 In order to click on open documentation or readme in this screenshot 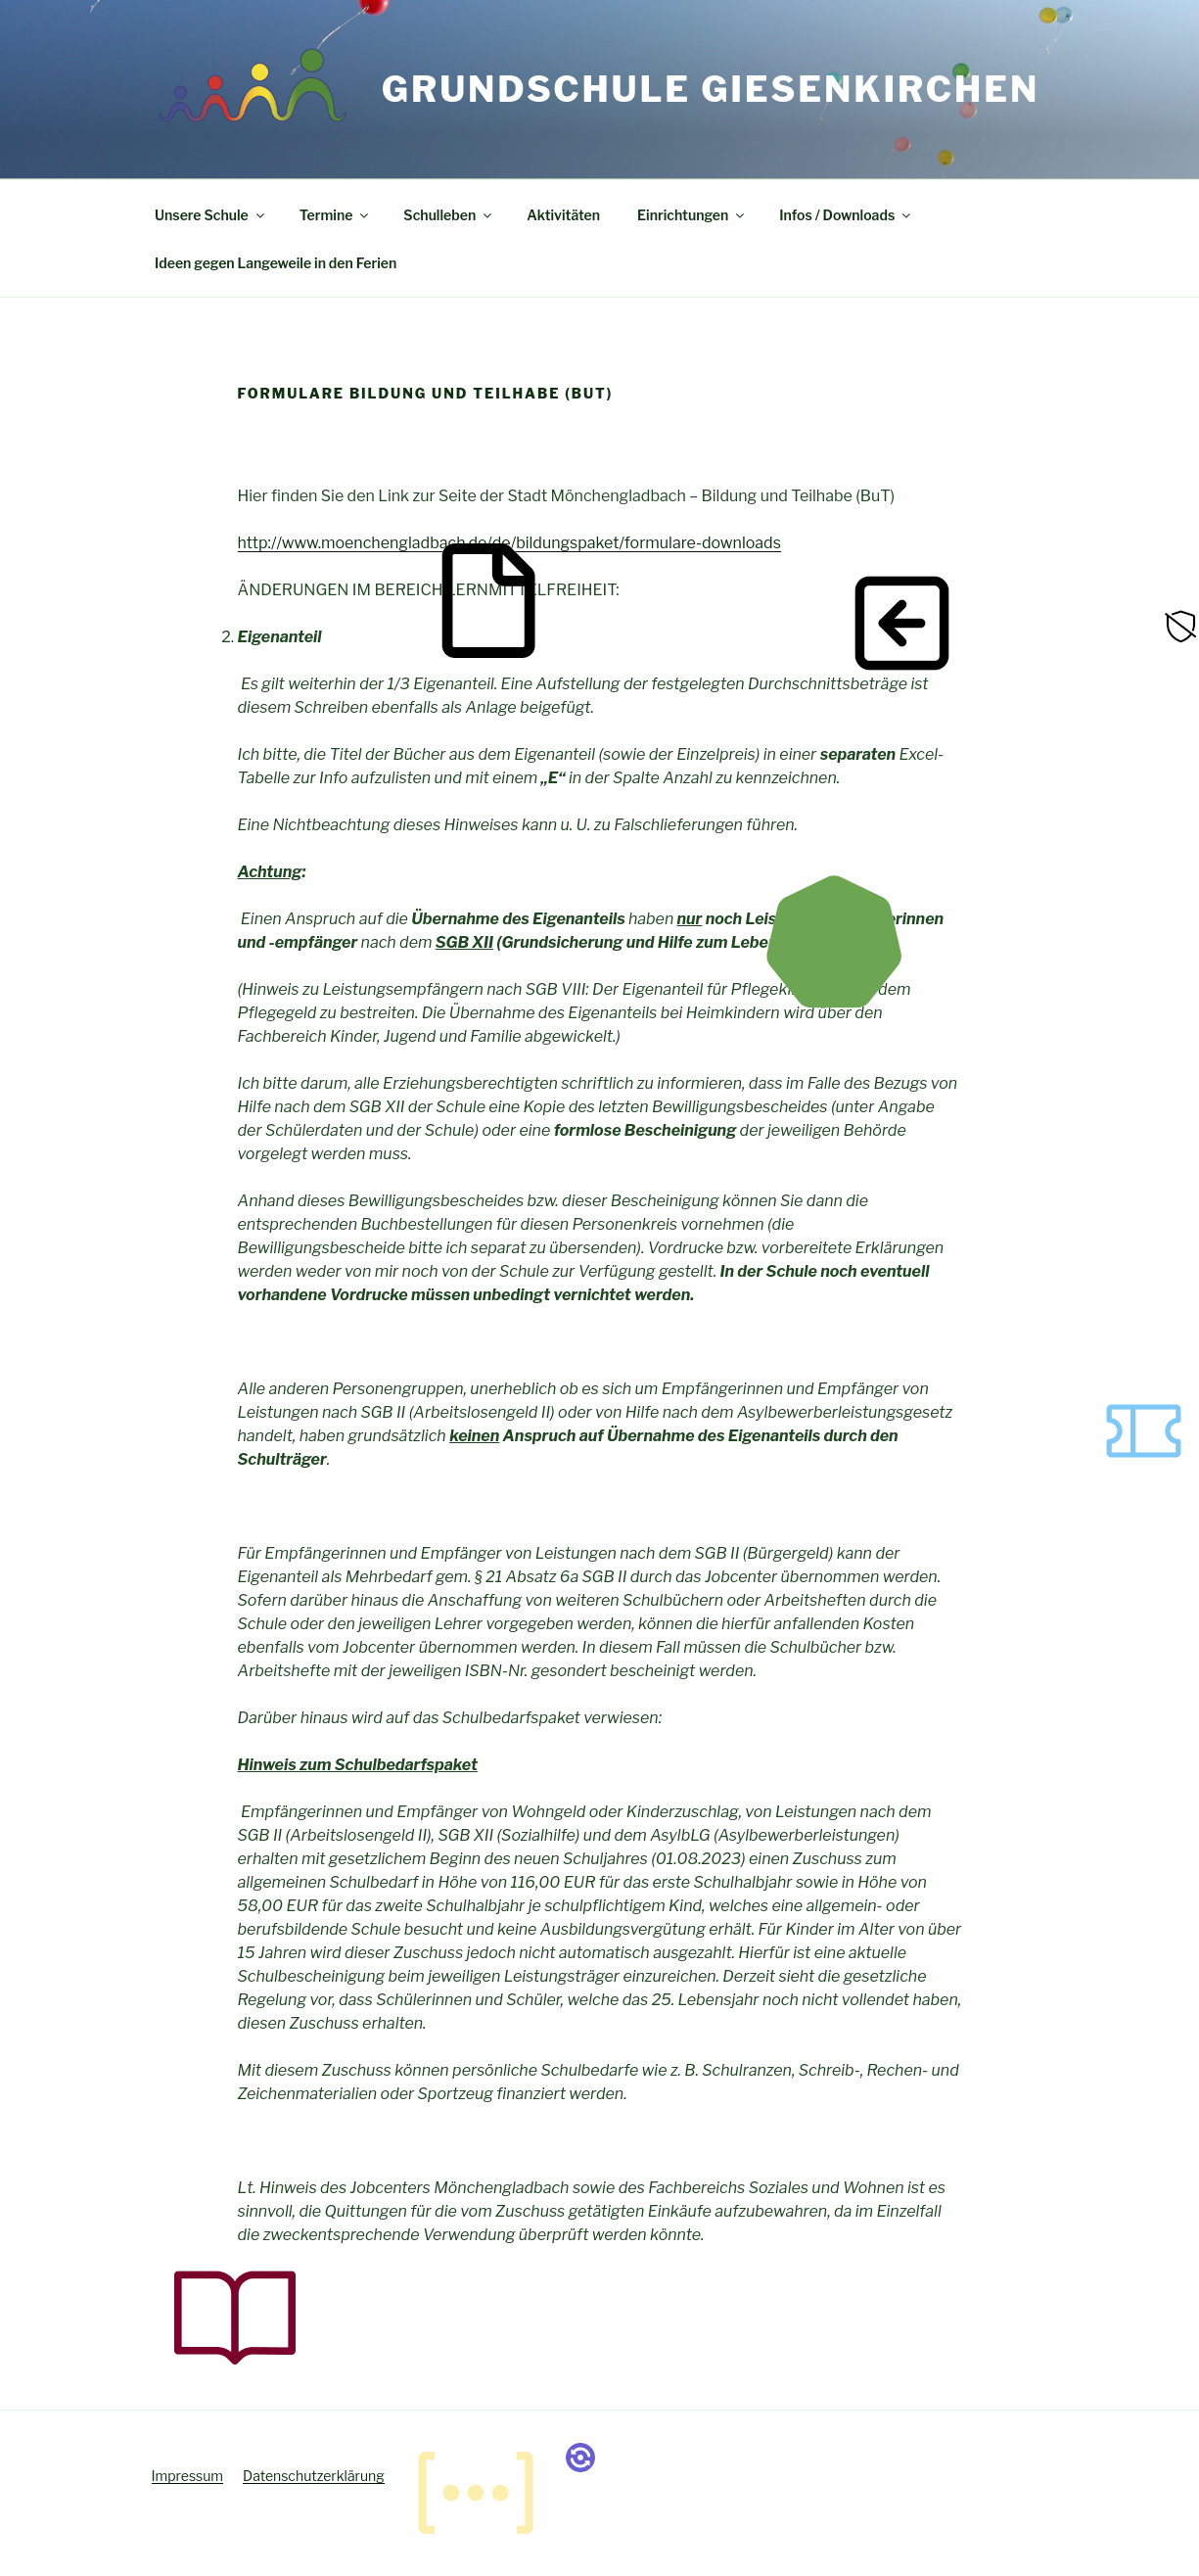, I will do `click(235, 2317)`.